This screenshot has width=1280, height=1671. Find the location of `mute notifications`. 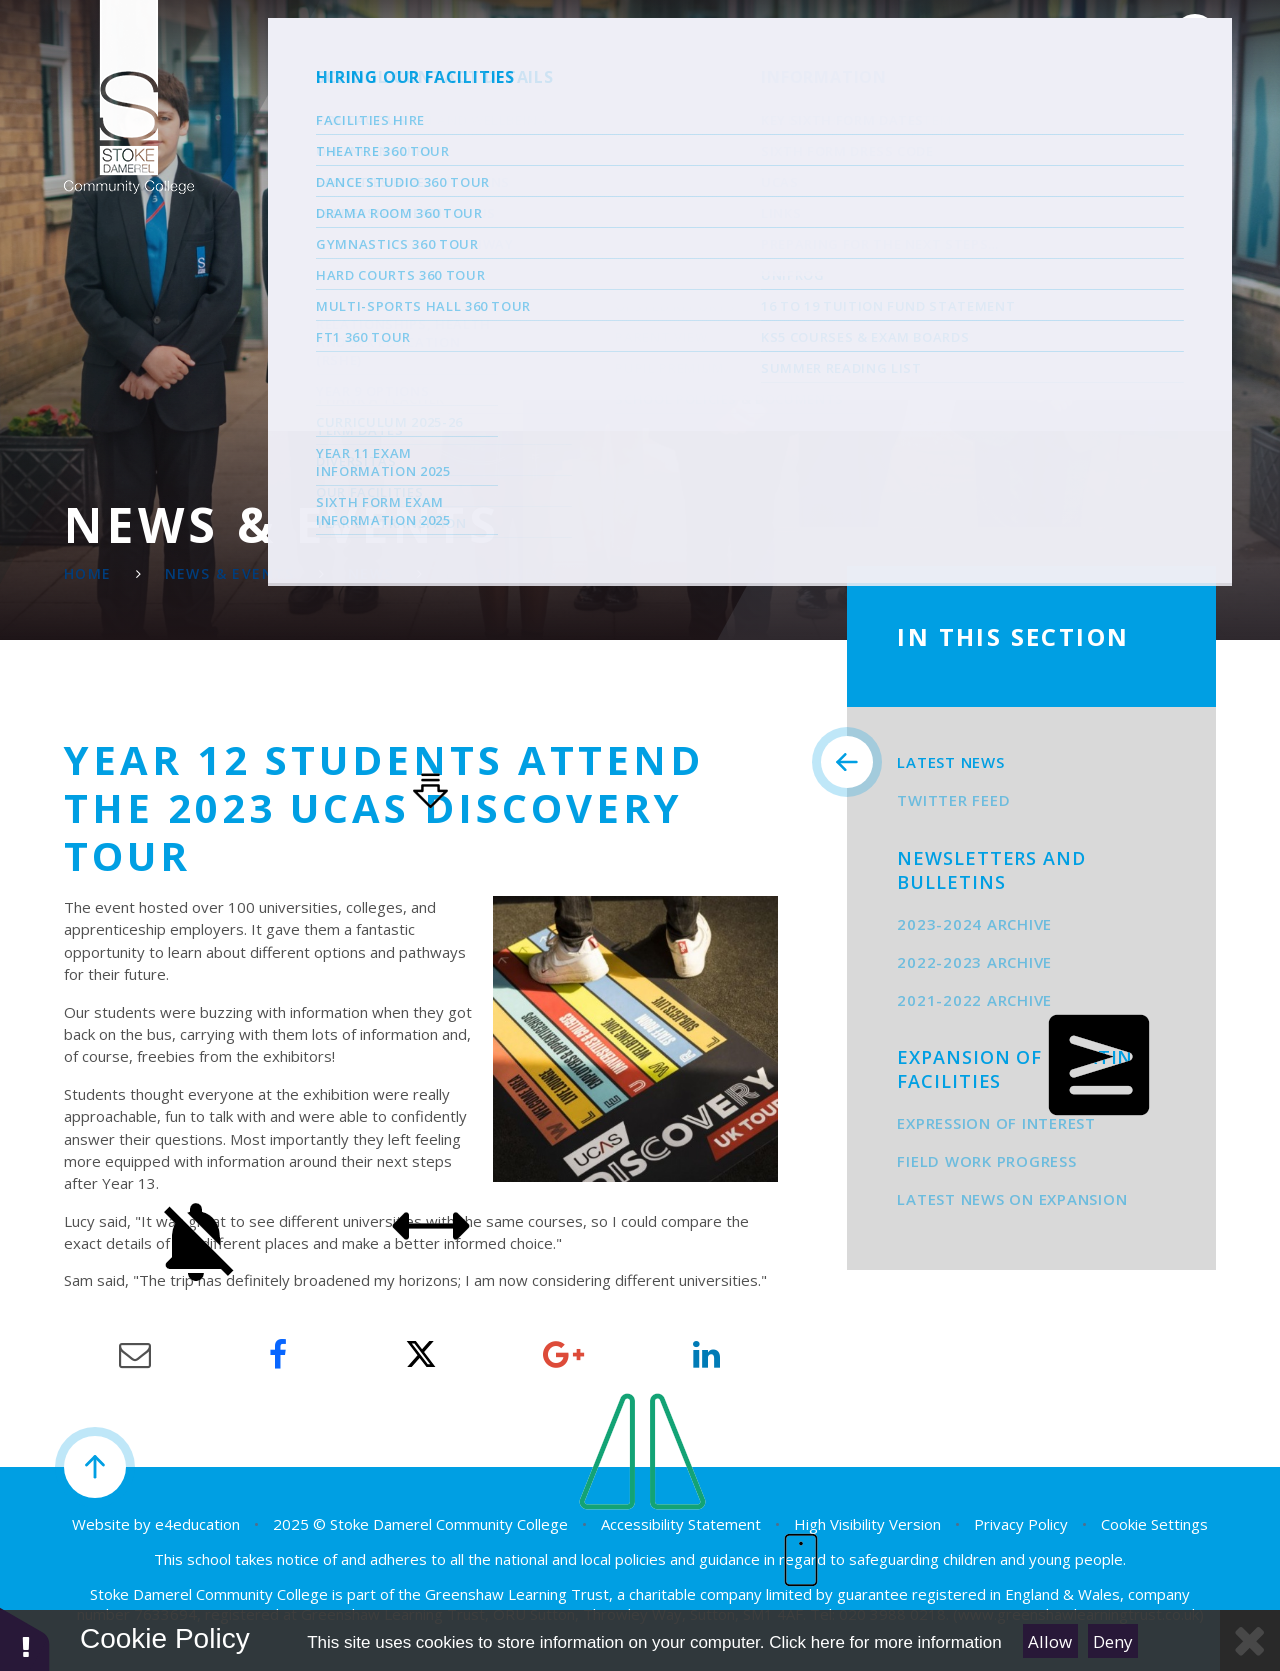

mute notifications is located at coordinates (196, 1241).